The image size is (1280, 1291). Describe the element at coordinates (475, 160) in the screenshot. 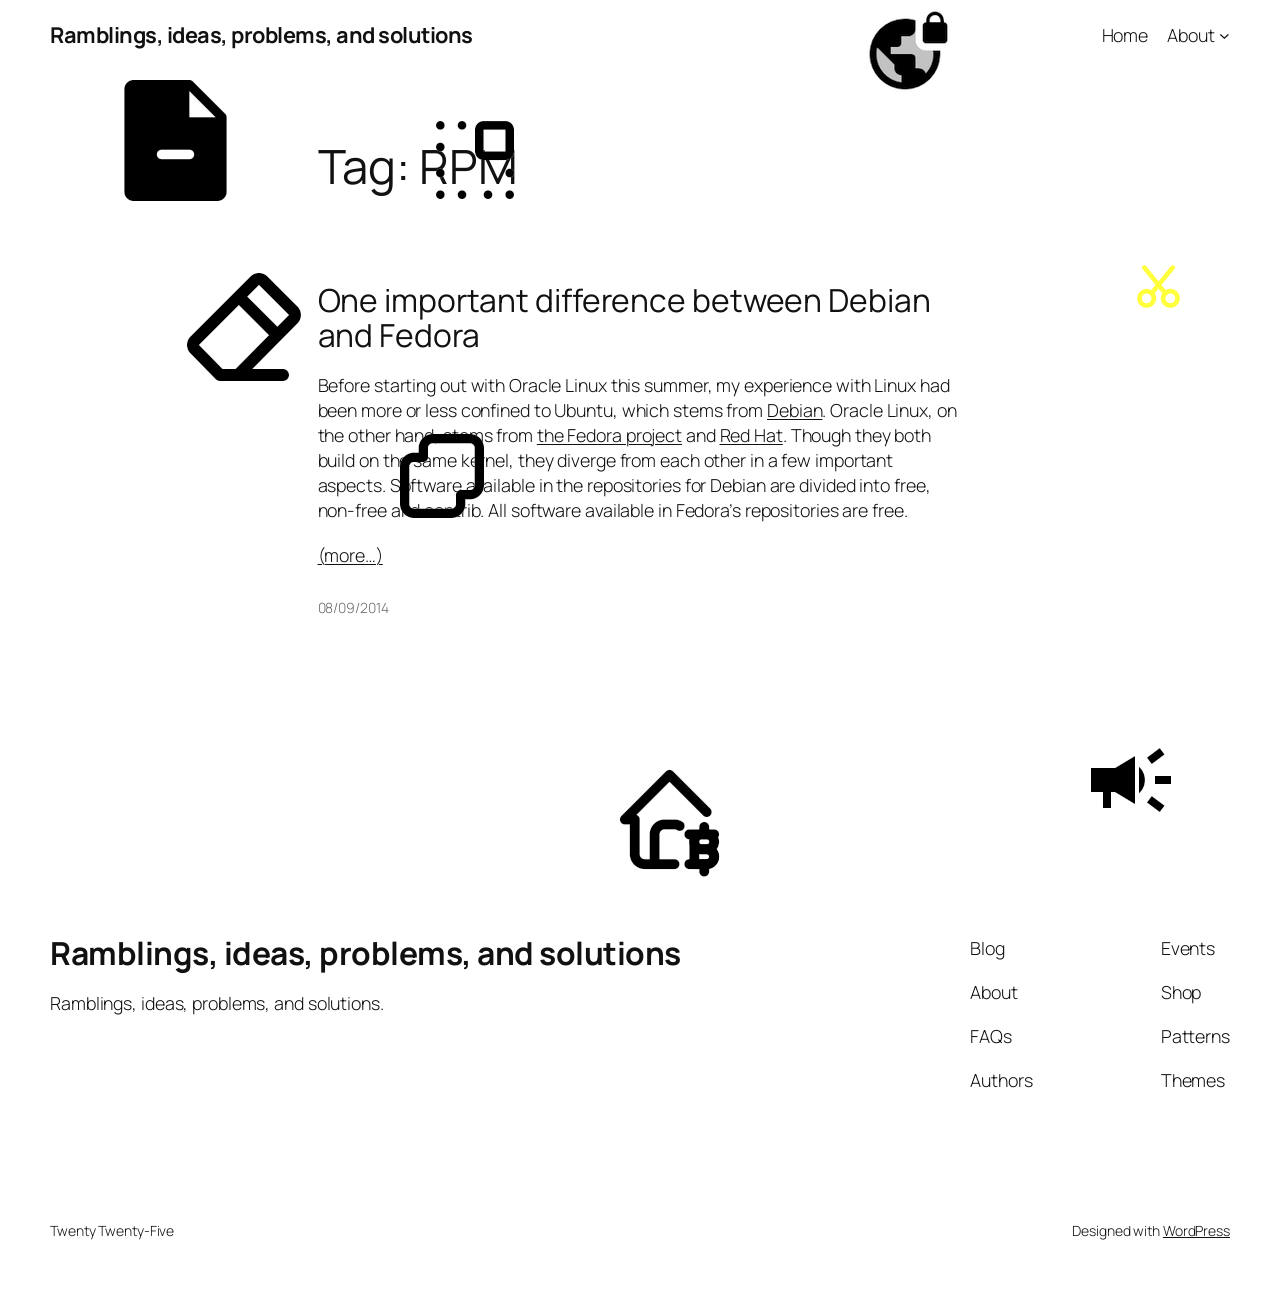

I see `align element to top-right corner` at that location.